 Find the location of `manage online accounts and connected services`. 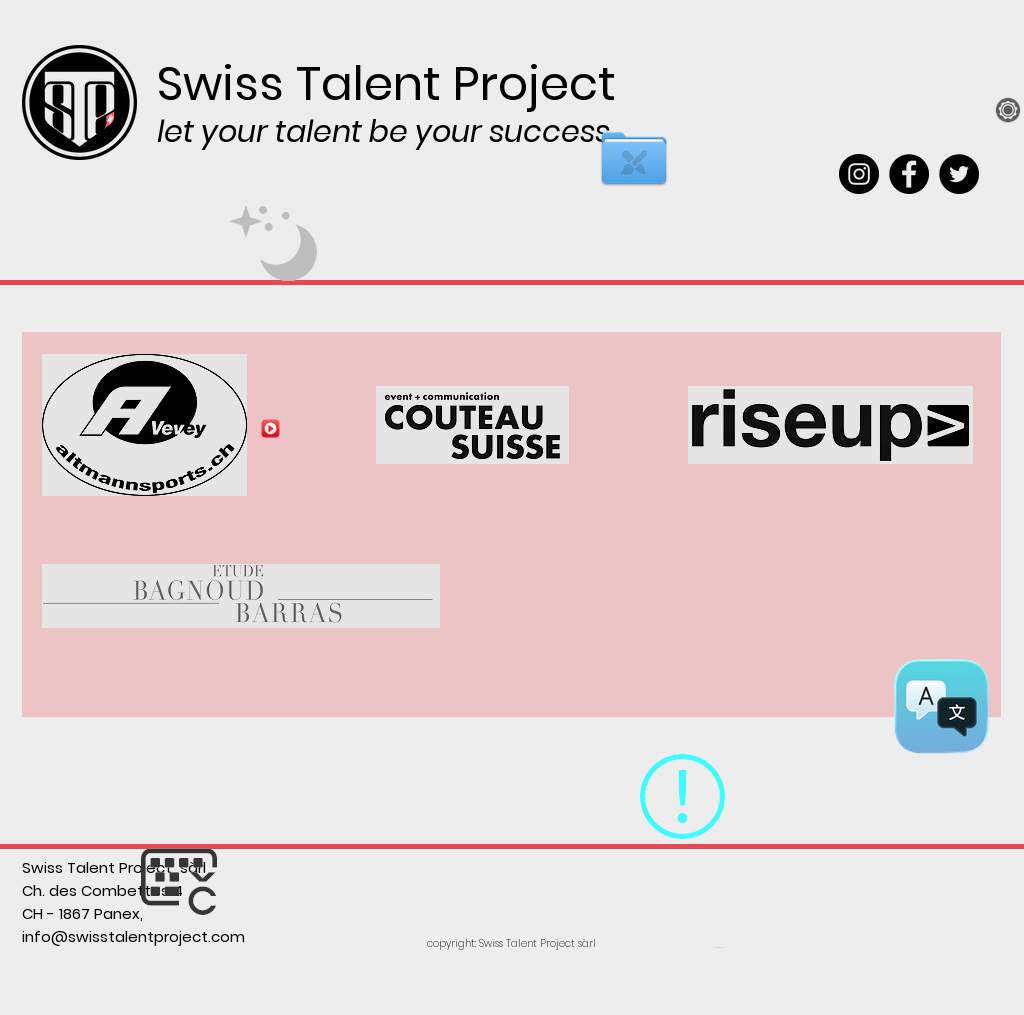

manage online accounts and connected services is located at coordinates (284, 562).